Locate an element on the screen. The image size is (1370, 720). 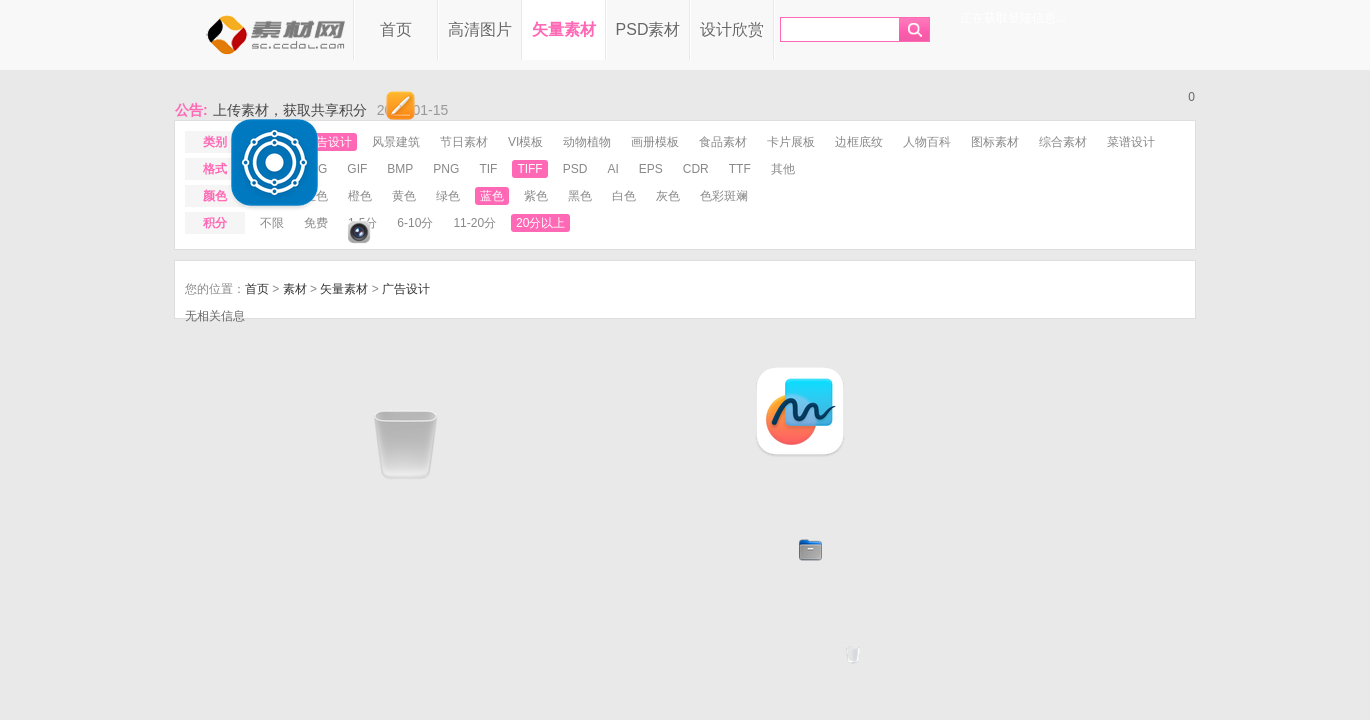
open Apple Freeform app is located at coordinates (800, 411).